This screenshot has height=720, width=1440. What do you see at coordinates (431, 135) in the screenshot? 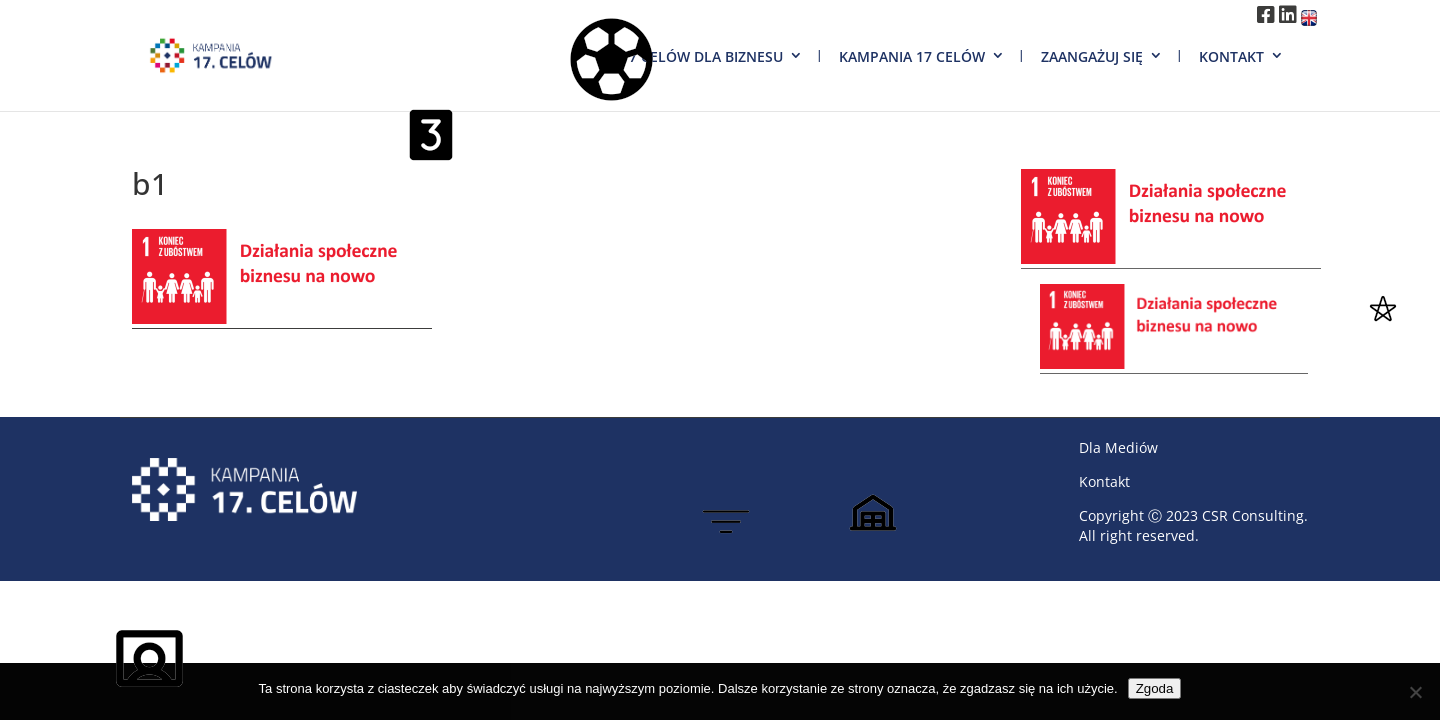
I see `indicates step three in a multi-step process` at bounding box center [431, 135].